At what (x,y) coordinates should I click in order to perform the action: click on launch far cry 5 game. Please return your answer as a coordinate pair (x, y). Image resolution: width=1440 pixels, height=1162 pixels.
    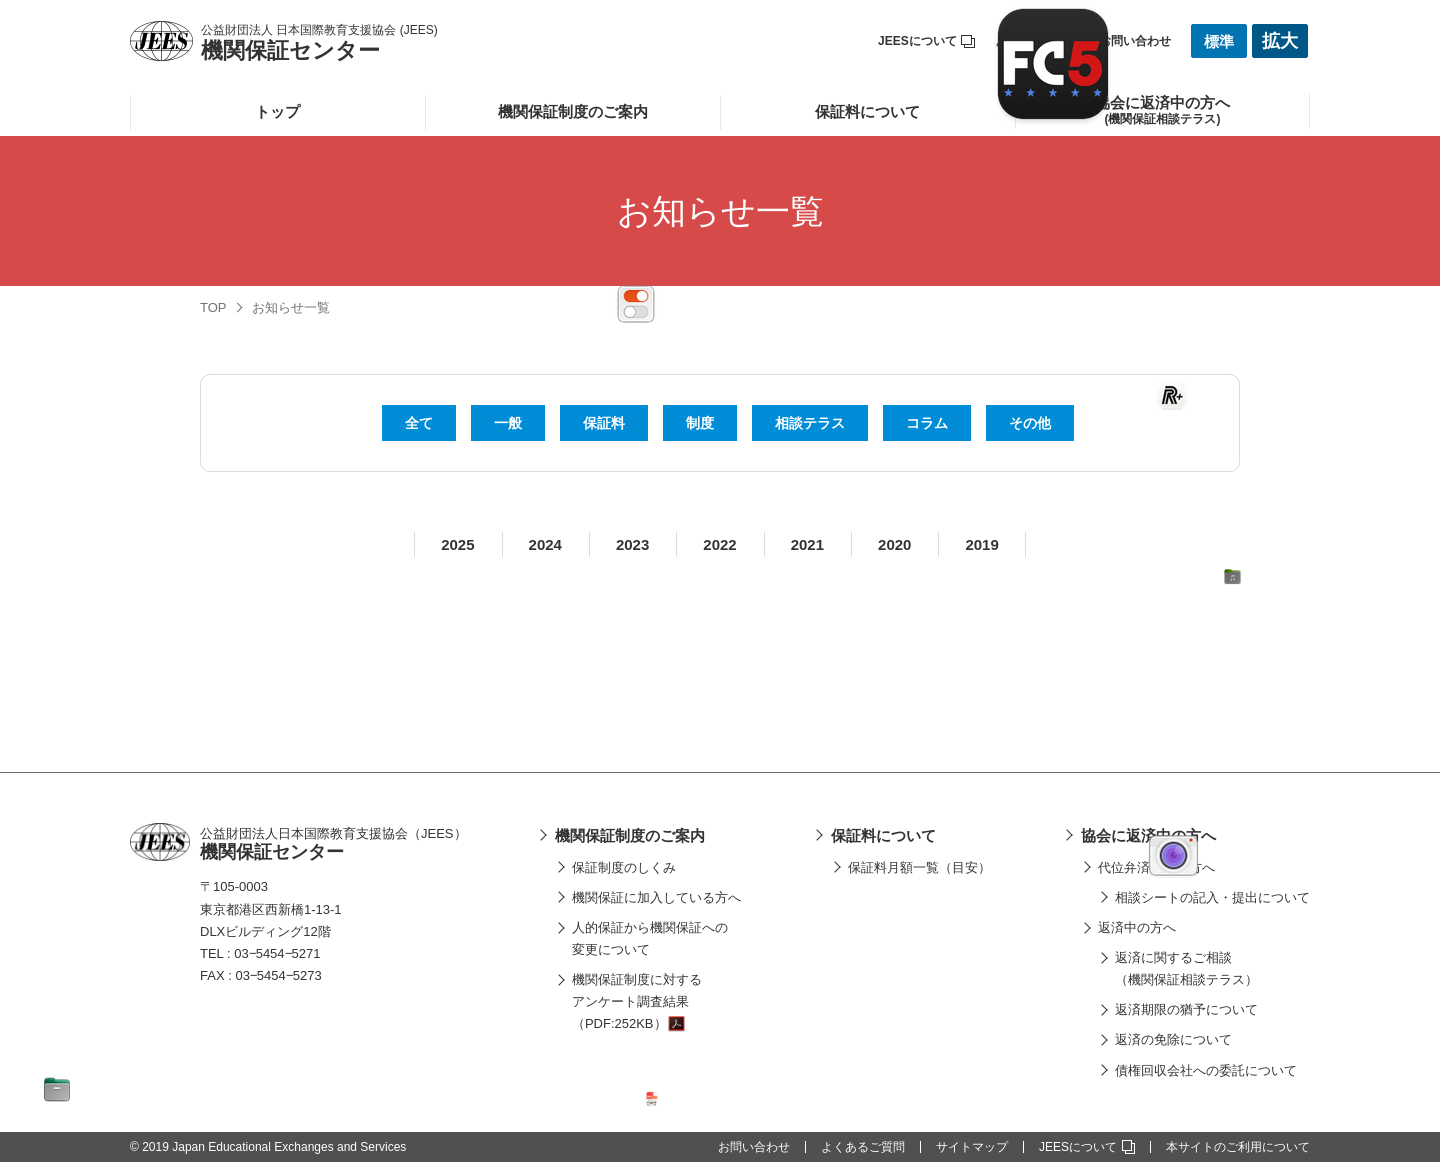
    Looking at the image, I should click on (1053, 64).